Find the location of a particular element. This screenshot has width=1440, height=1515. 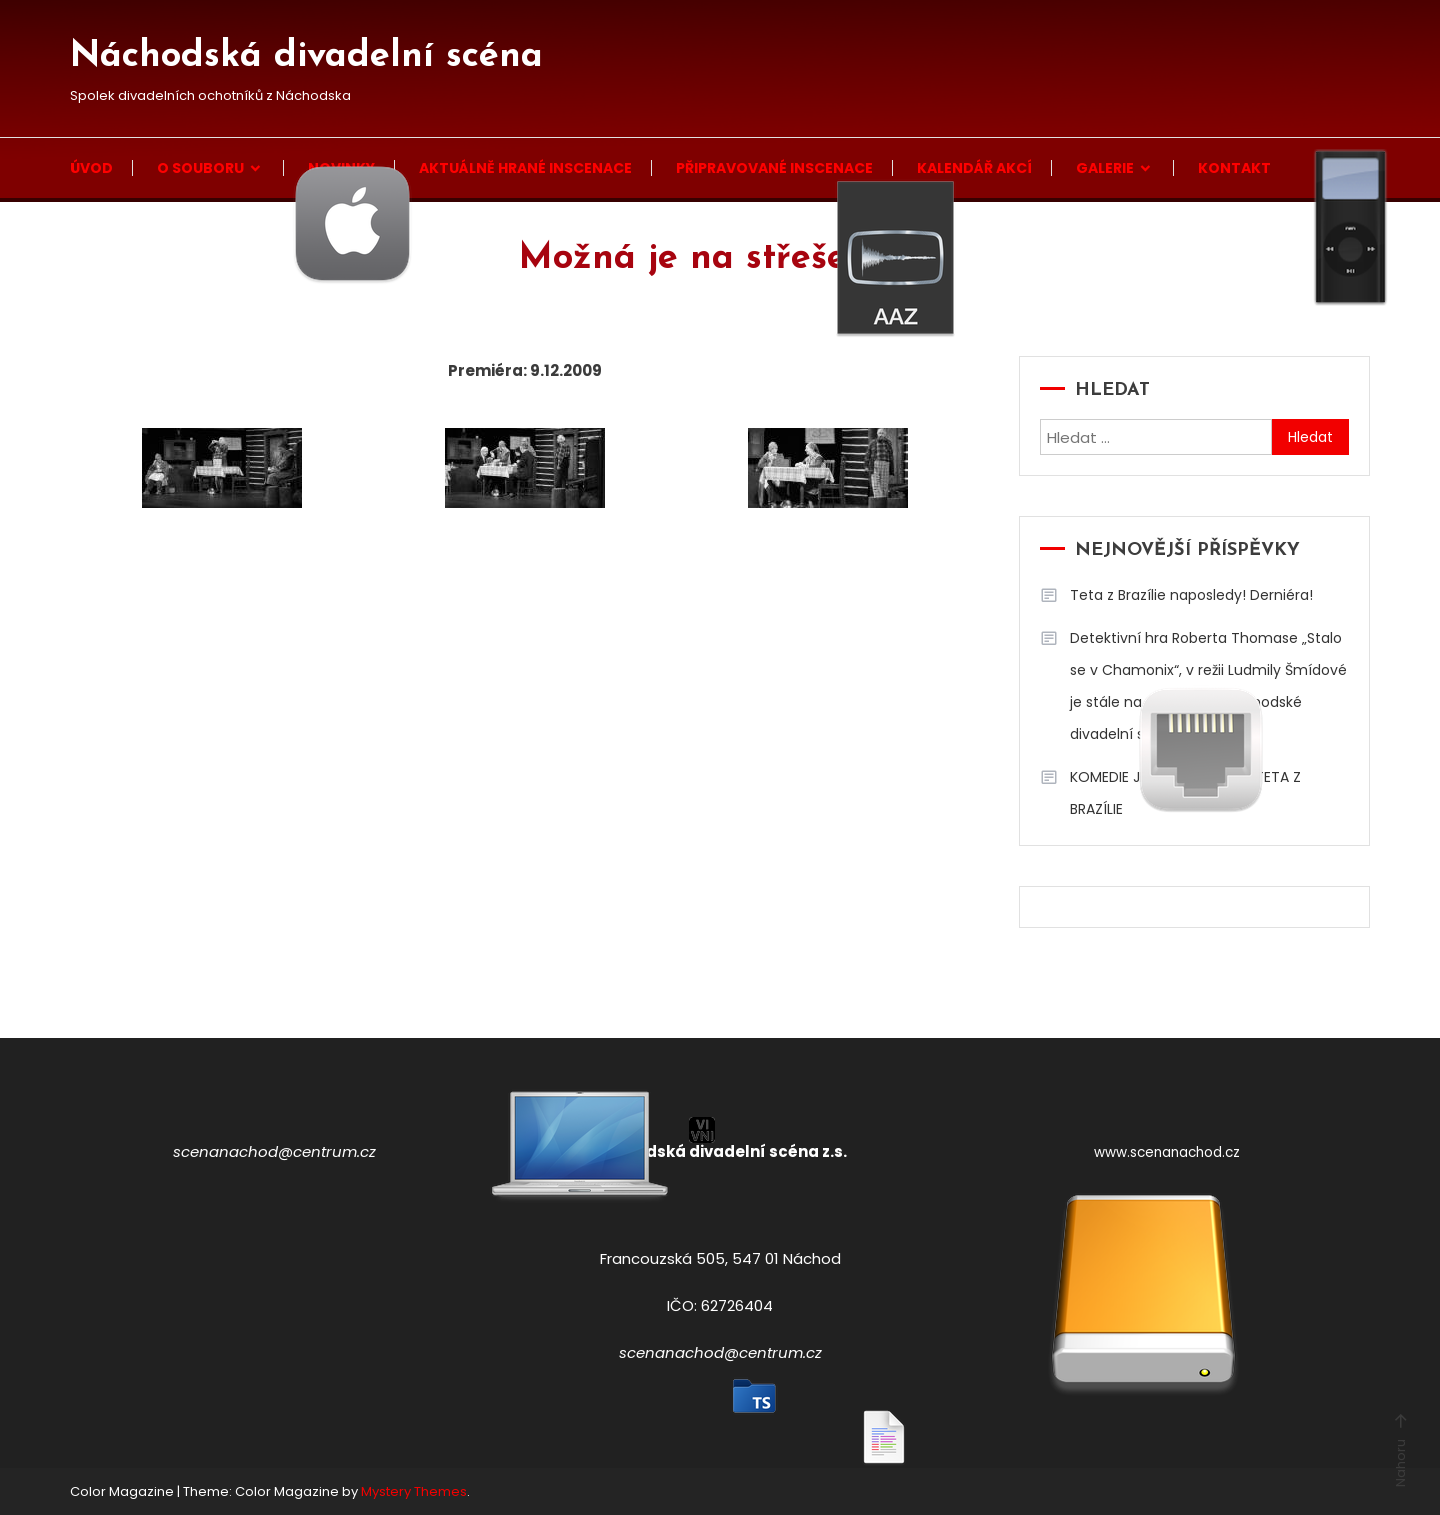

configure audio video bridging network settings is located at coordinates (1201, 749).